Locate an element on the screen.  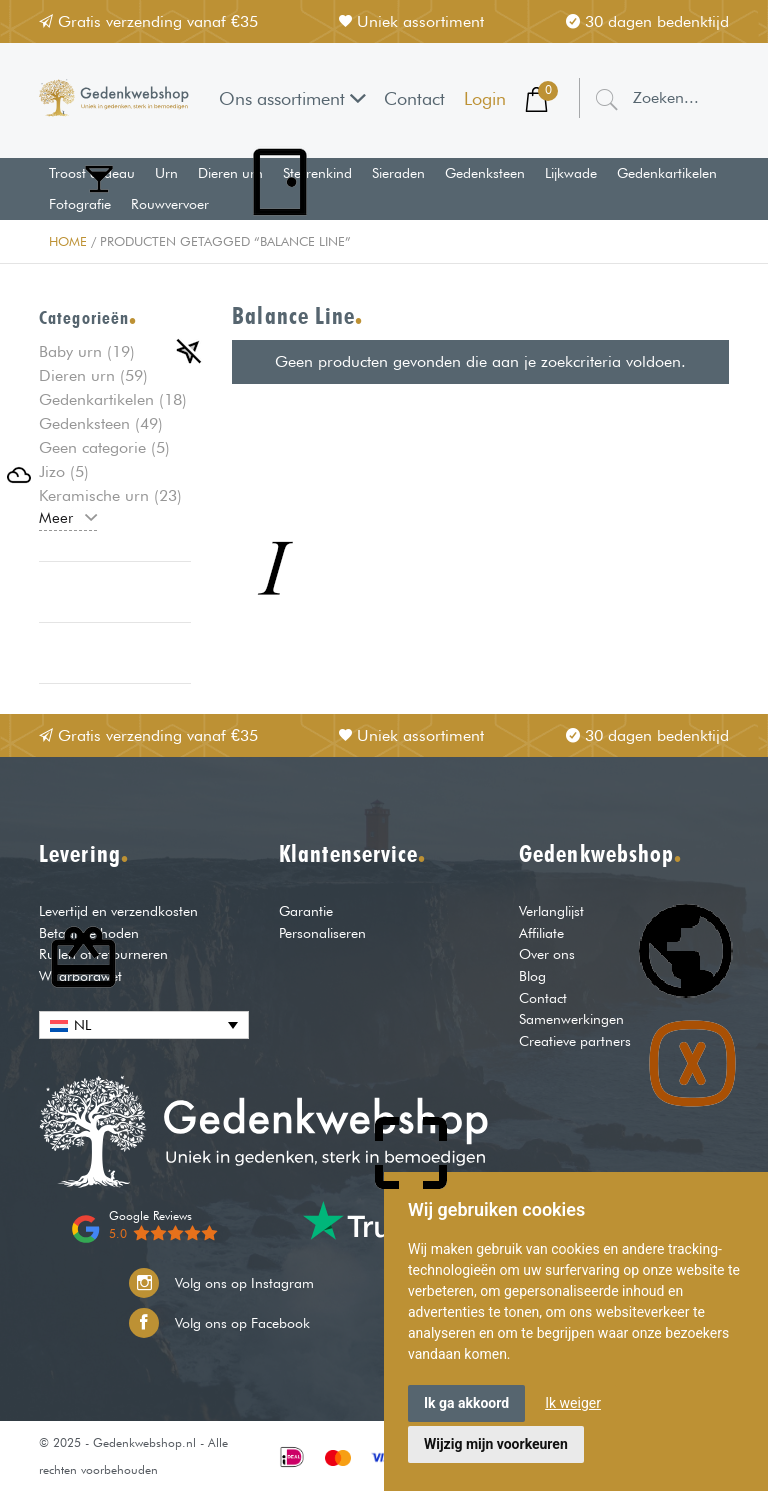
scan a QR code or barcode is located at coordinates (411, 1153).